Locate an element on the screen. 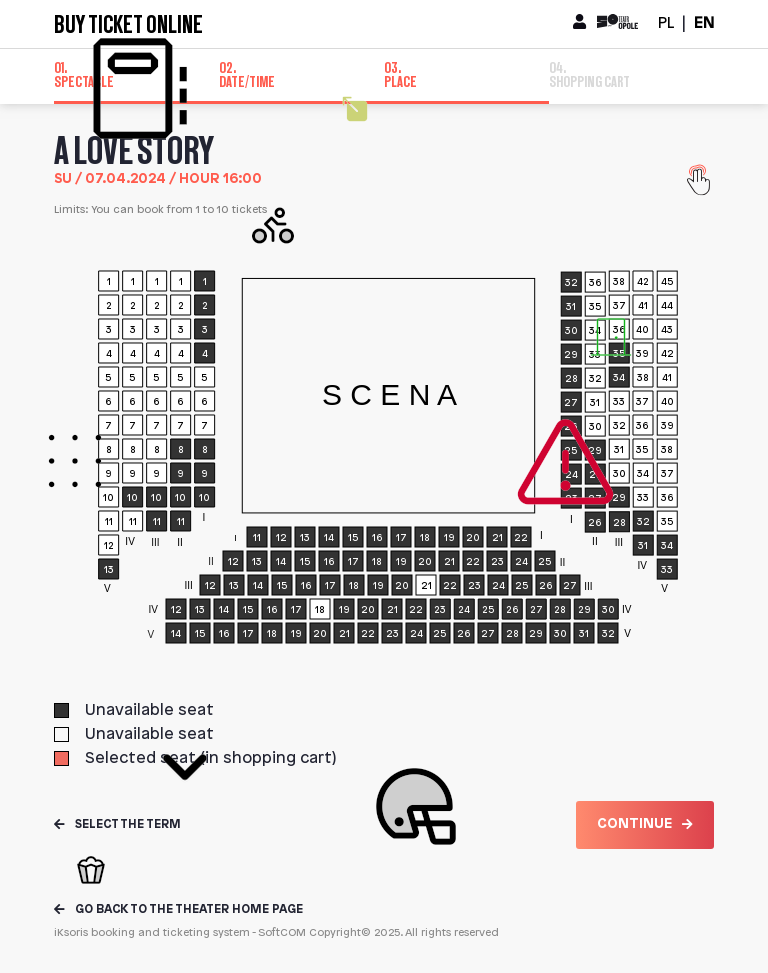  access bike rental or cycling options is located at coordinates (273, 227).